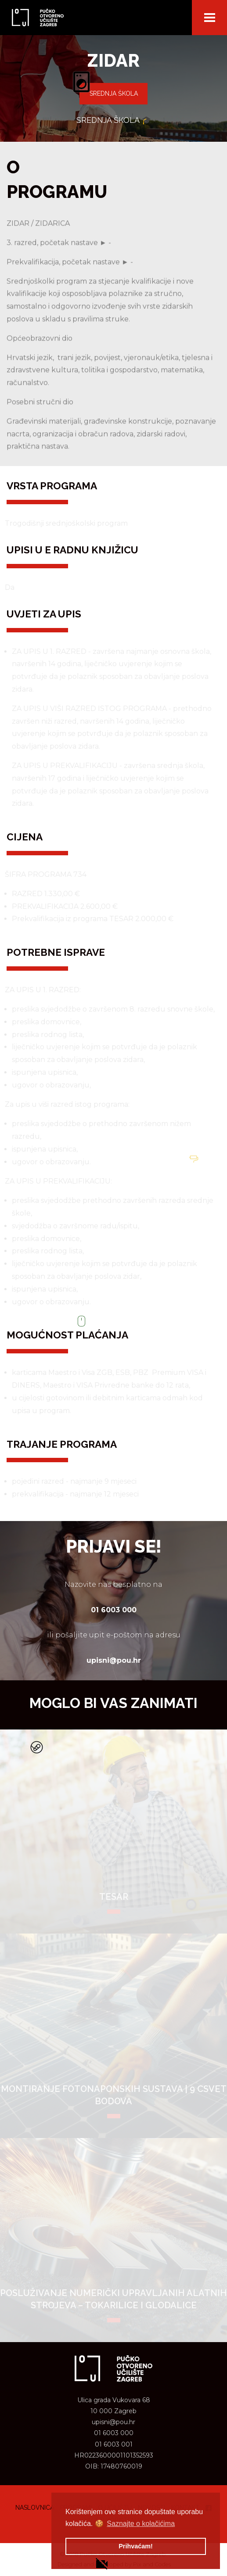  What do you see at coordinates (194, 1159) in the screenshot?
I see `customize theme or appearance settings` at bounding box center [194, 1159].